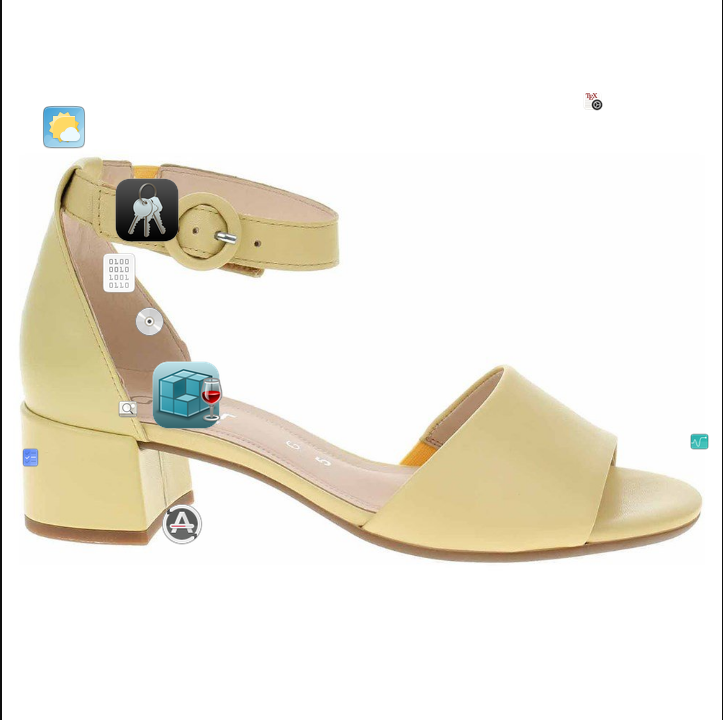  What do you see at coordinates (128, 409) in the screenshot?
I see `open eye of gnome image viewer` at bounding box center [128, 409].